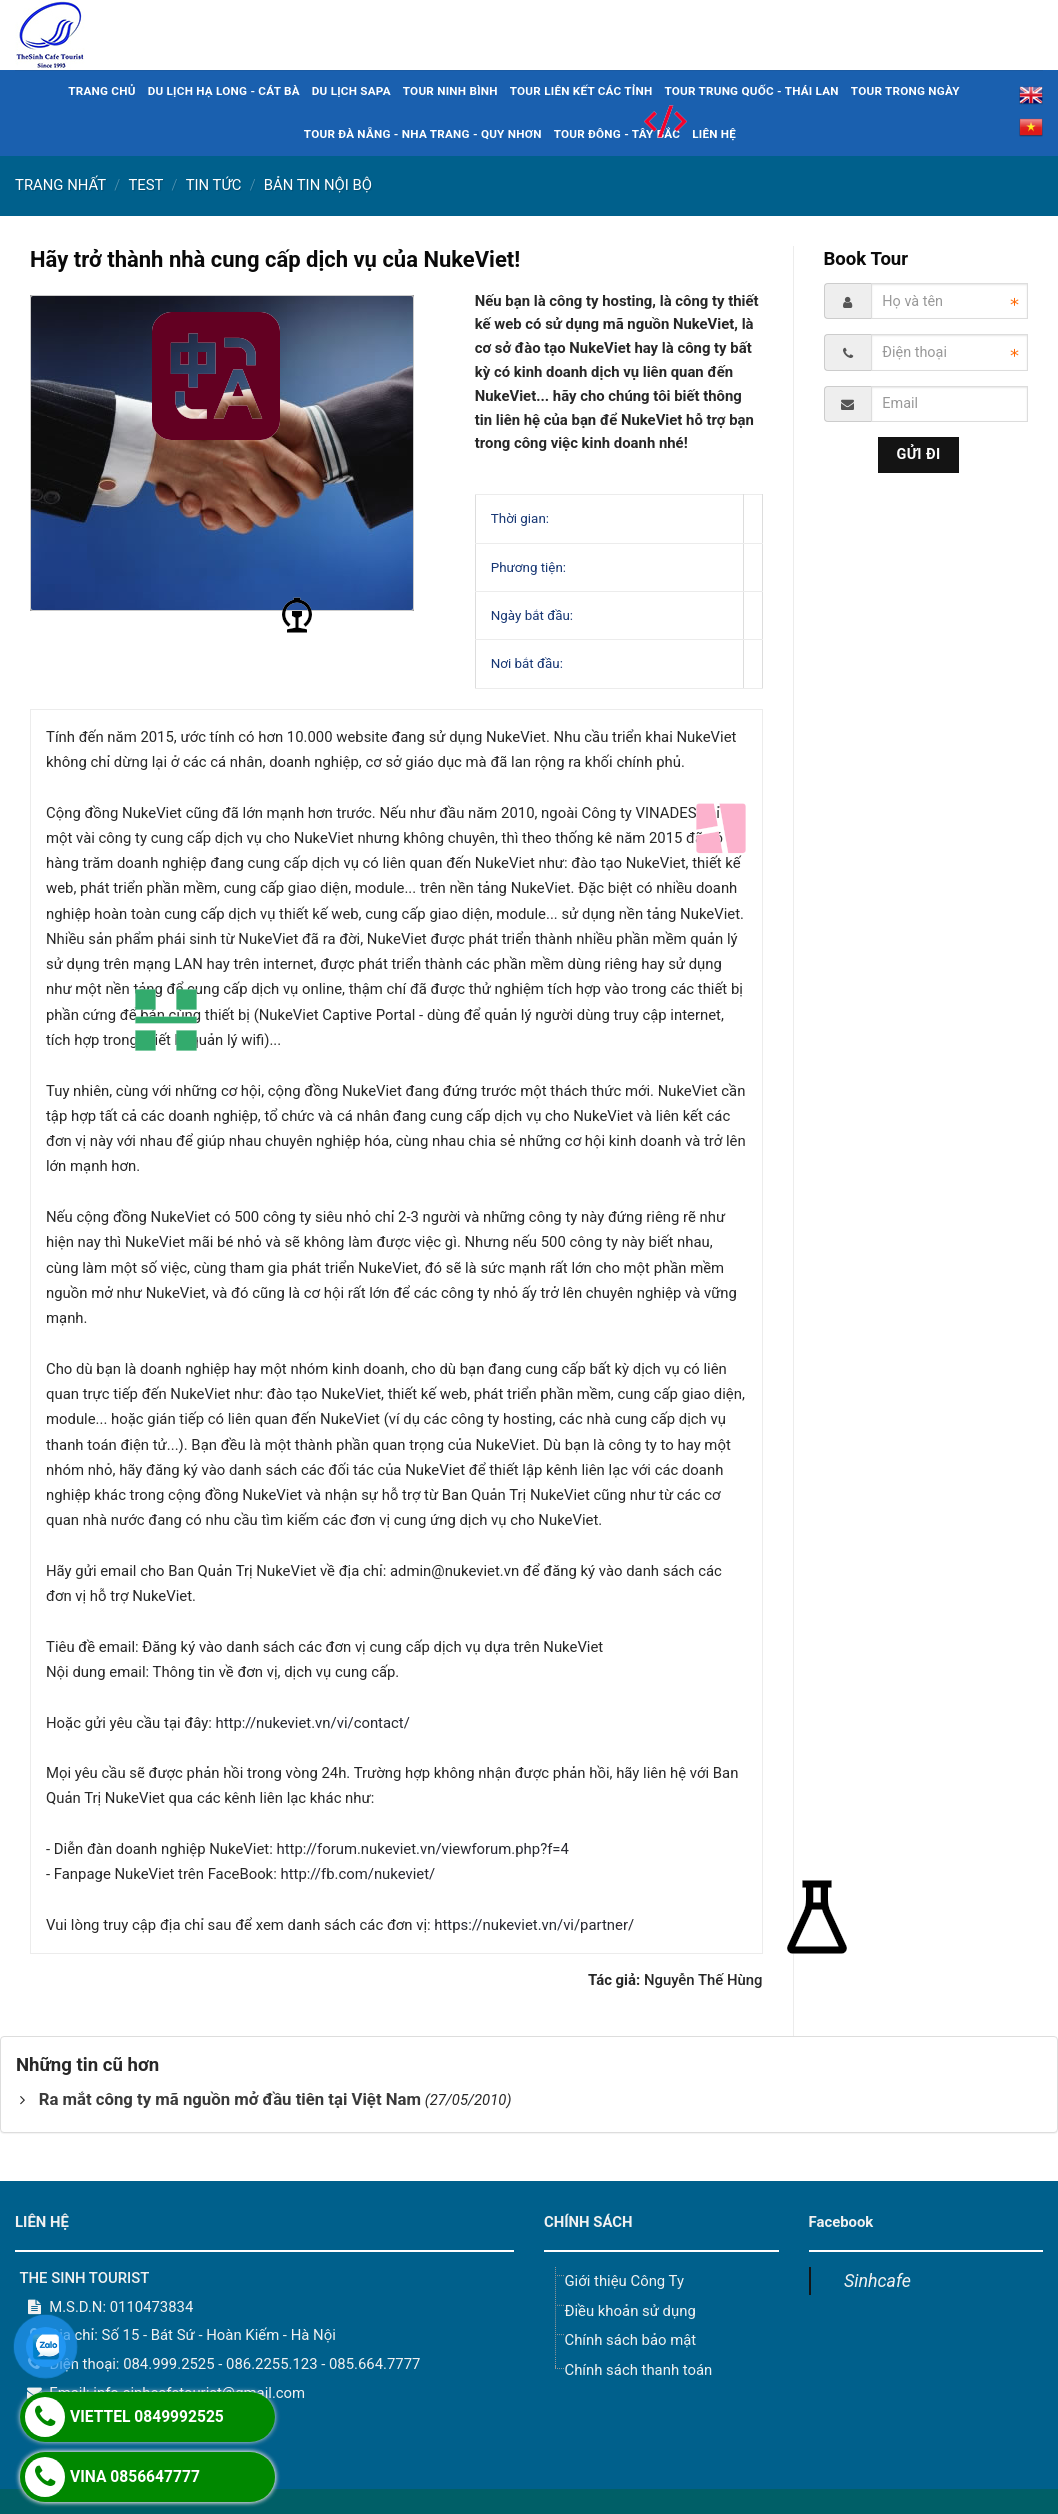 The width and height of the screenshot is (1058, 2514). What do you see at coordinates (665, 121) in the screenshot?
I see `view or edit source code` at bounding box center [665, 121].